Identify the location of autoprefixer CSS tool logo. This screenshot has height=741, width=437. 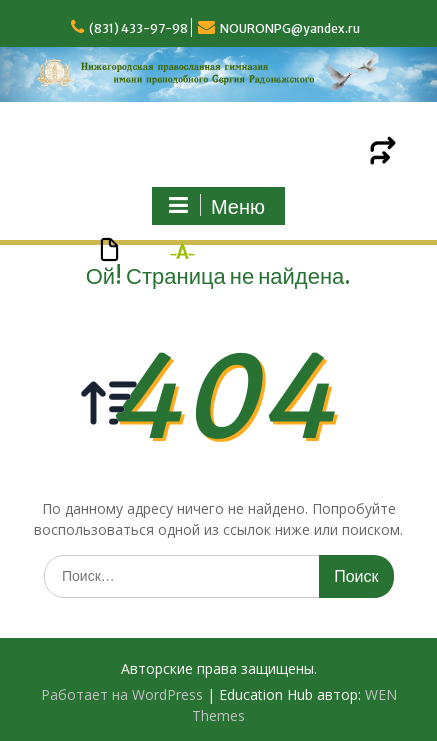
(182, 249).